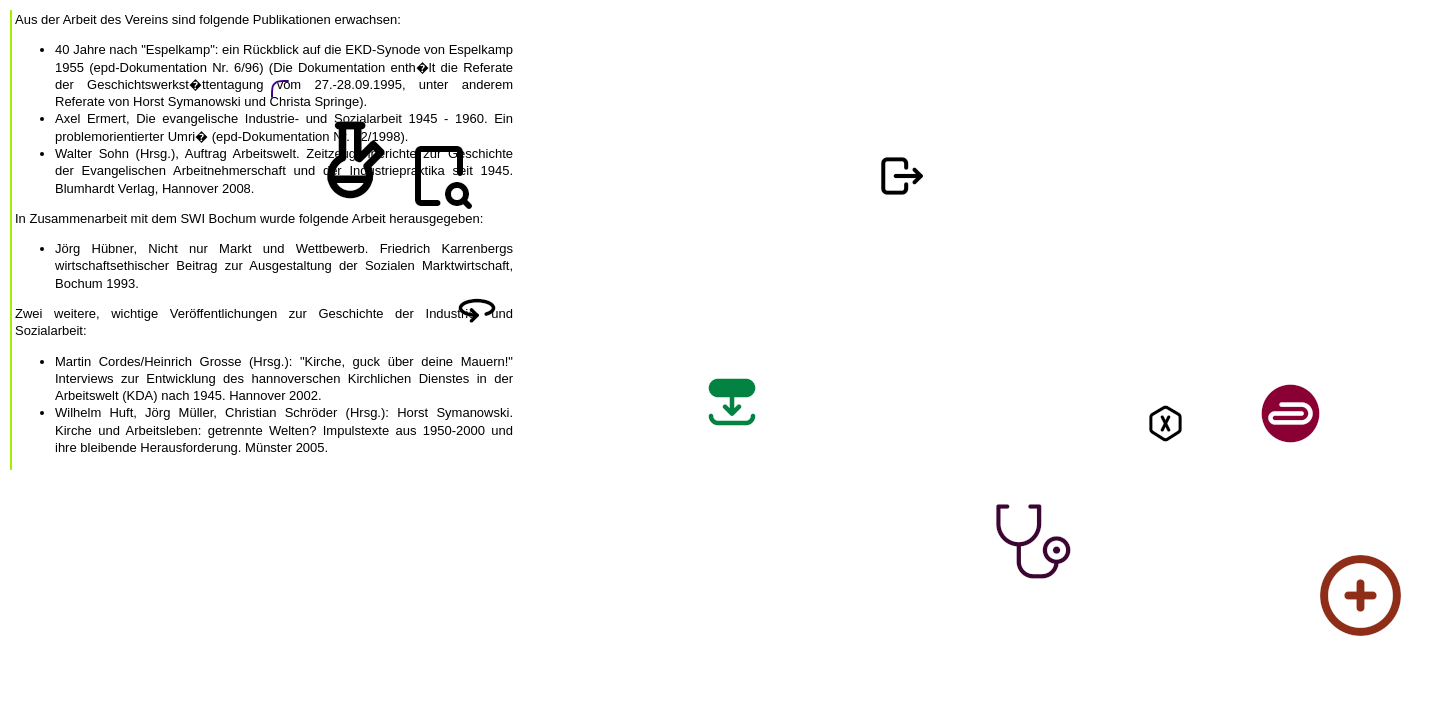  What do you see at coordinates (1290, 413) in the screenshot?
I see `attach a file to your message` at bounding box center [1290, 413].